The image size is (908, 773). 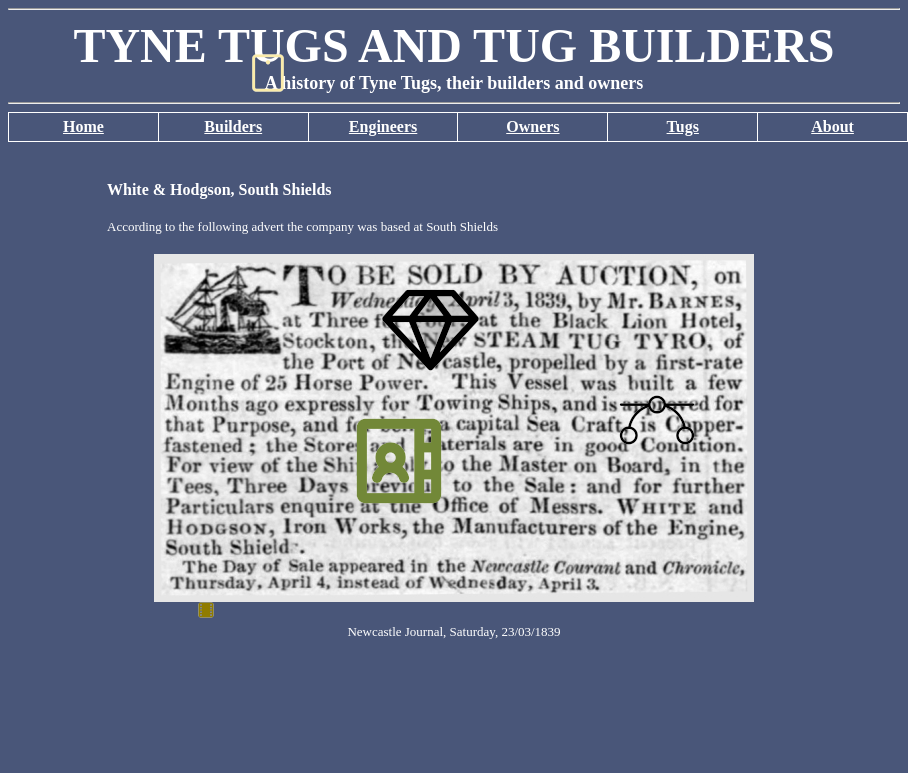 I want to click on open sketch app, so click(x=430, y=328).